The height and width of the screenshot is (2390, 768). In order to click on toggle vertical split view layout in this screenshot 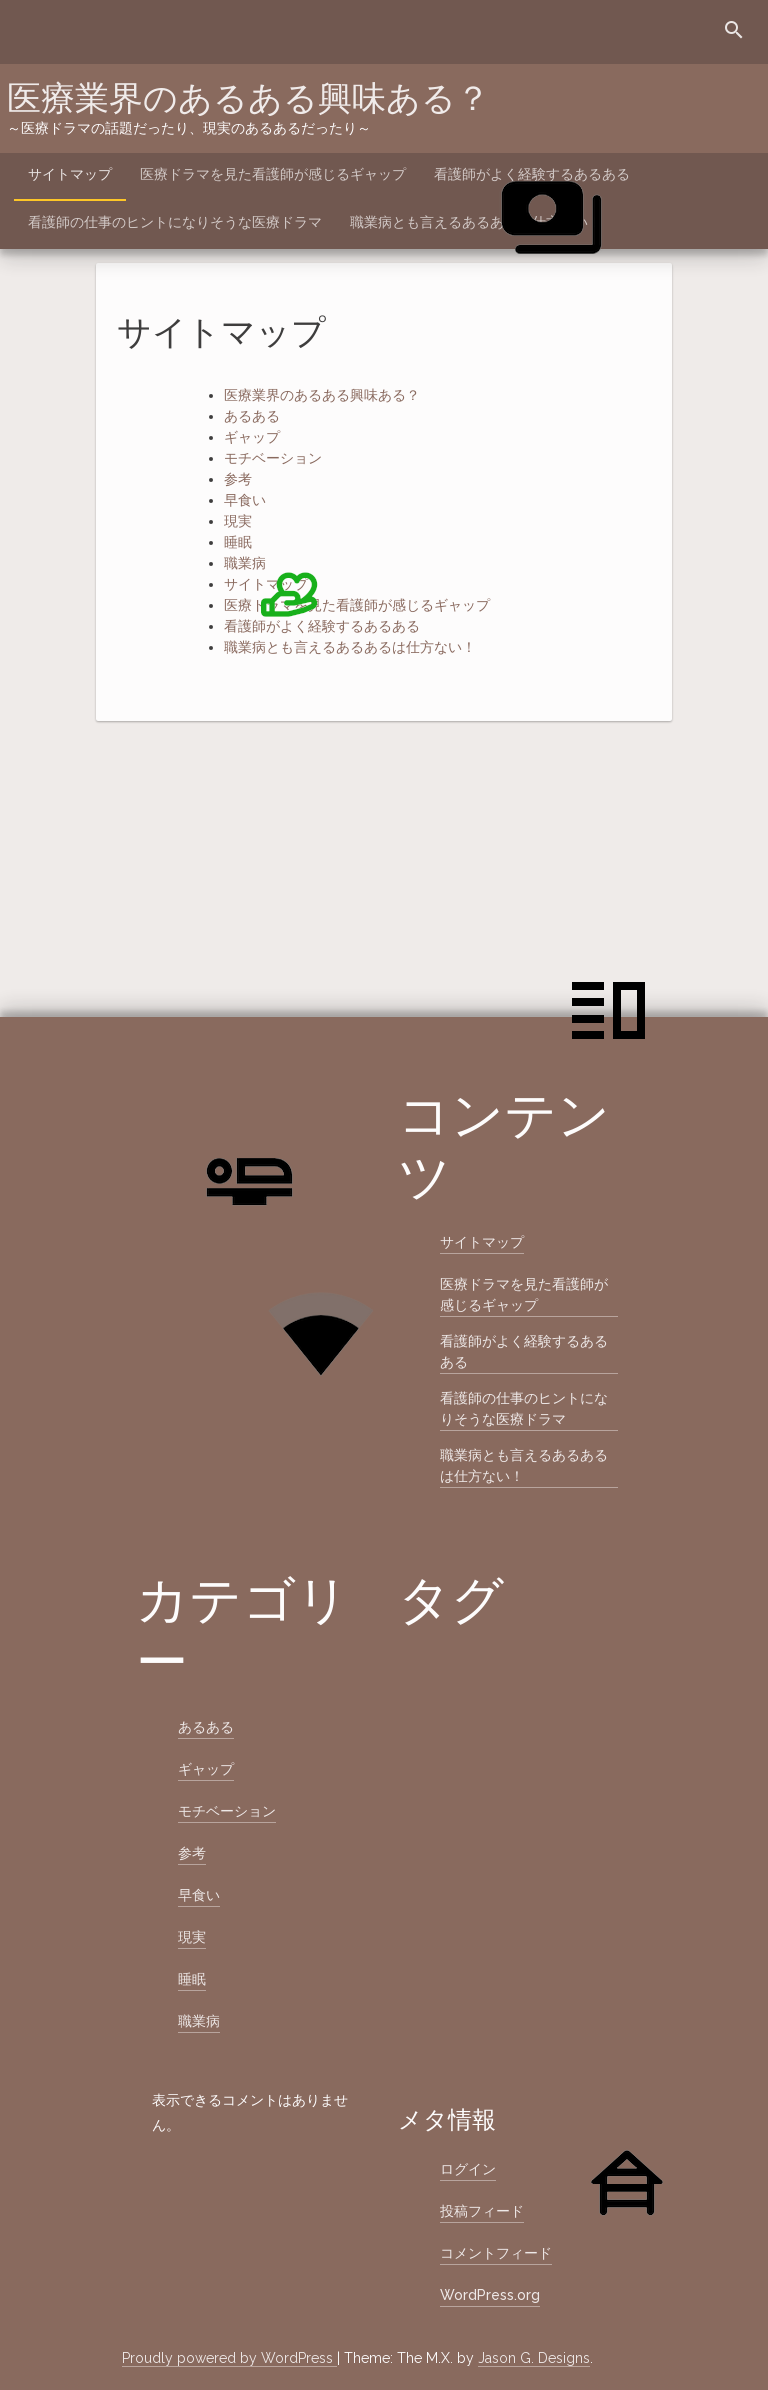, I will do `click(608, 1010)`.